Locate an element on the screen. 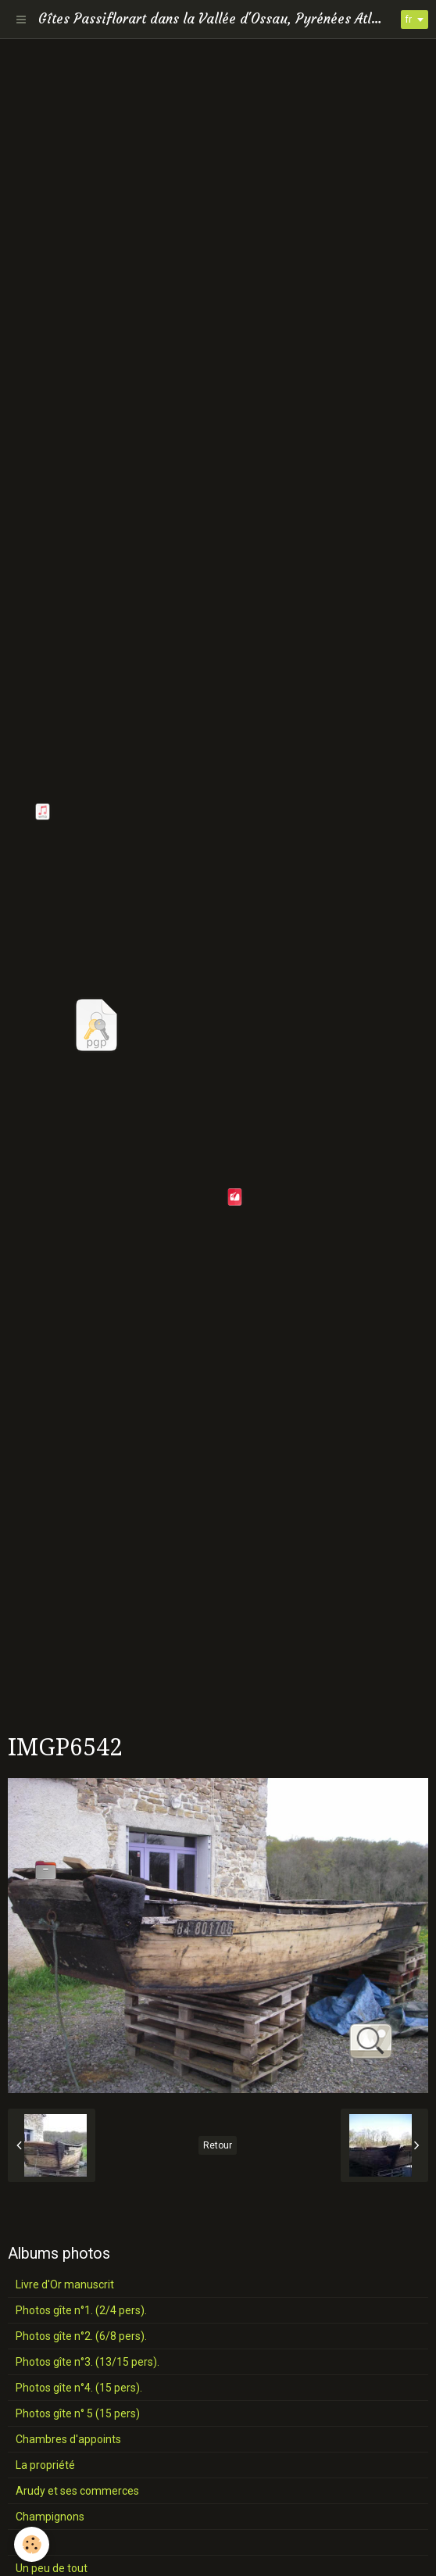 Image resolution: width=436 pixels, height=2576 pixels. open the file manager application is located at coordinates (45, 1869).